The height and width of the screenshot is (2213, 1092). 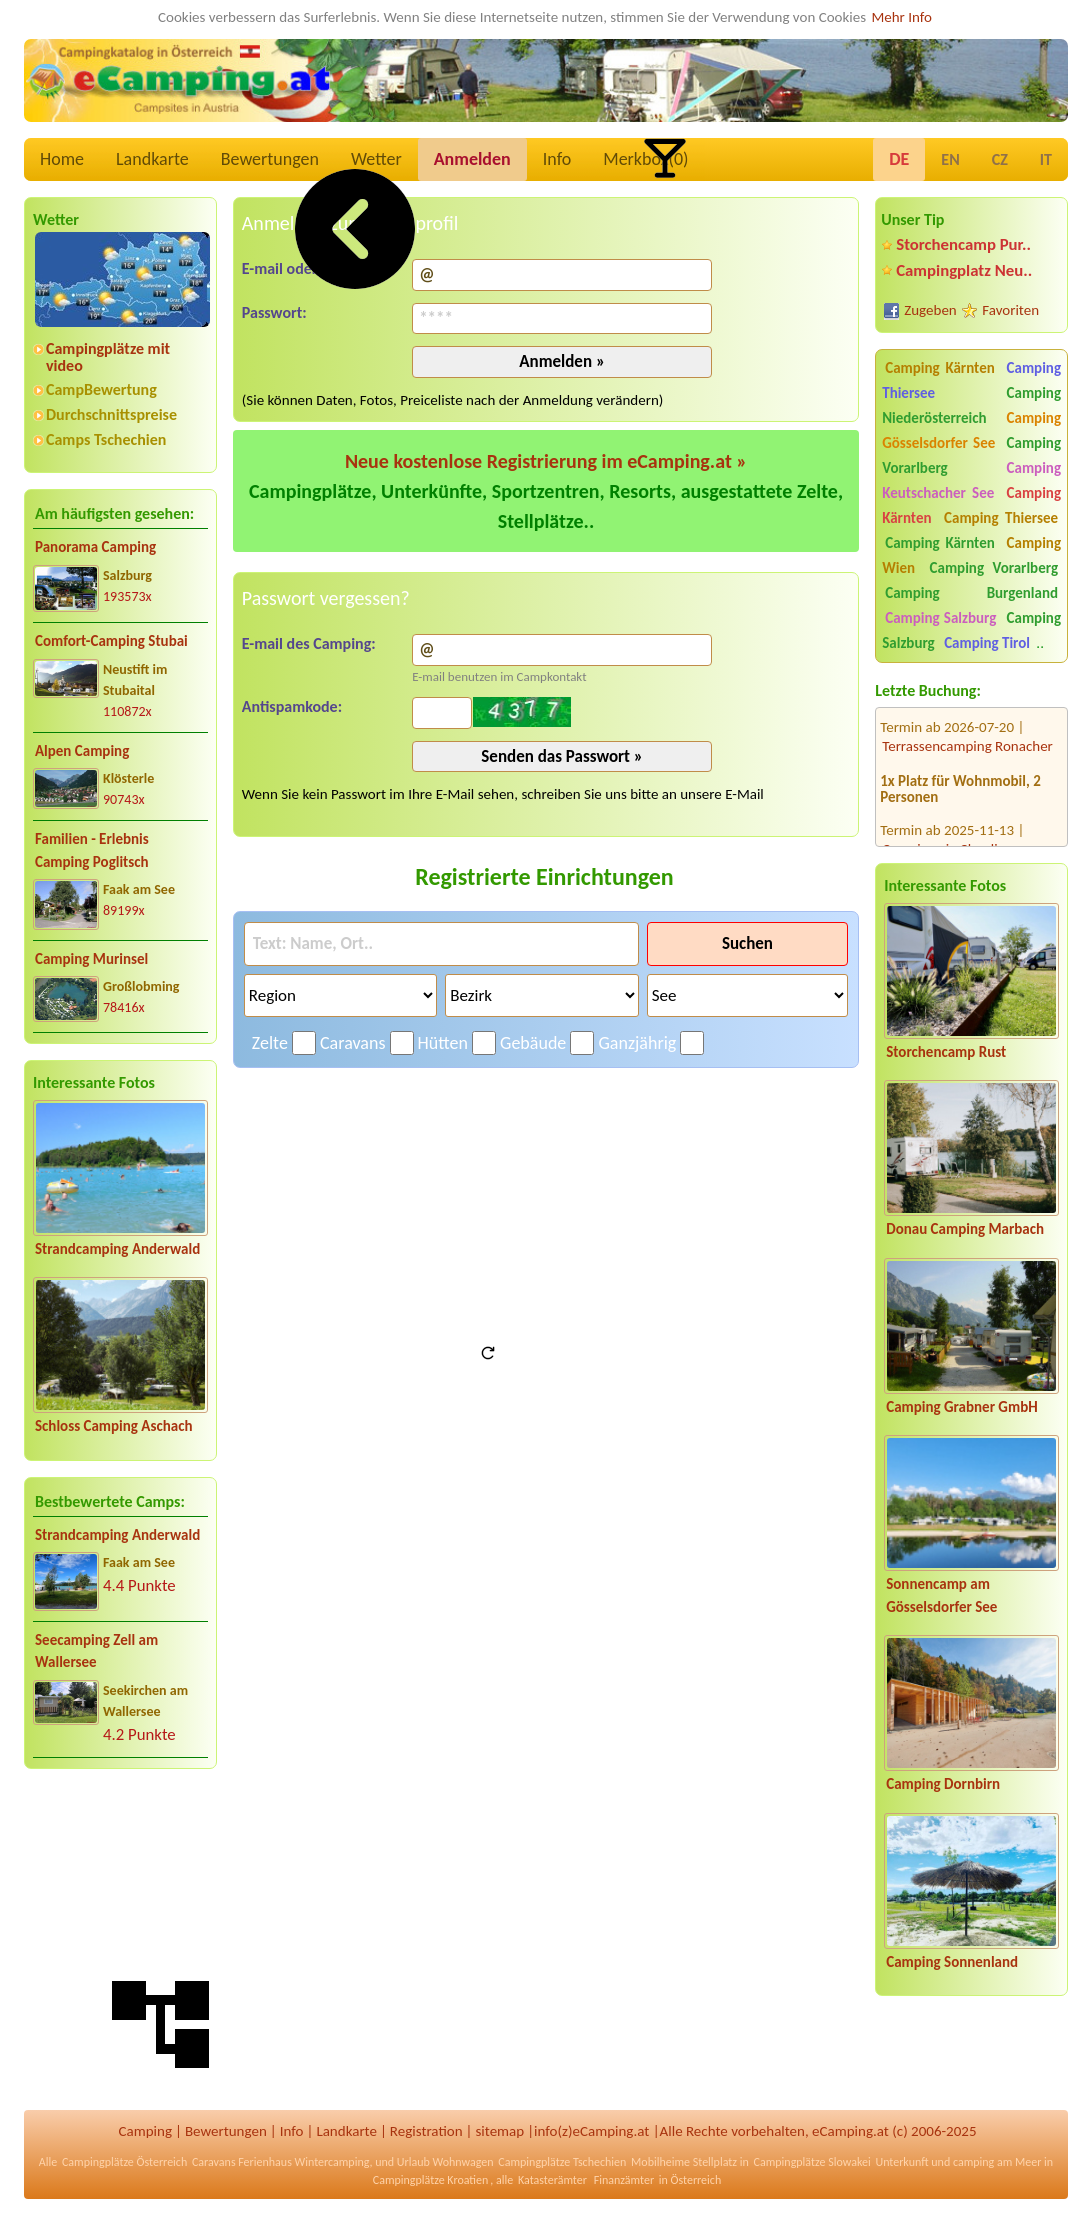 I want to click on access bar or cocktail menu, so click(x=665, y=157).